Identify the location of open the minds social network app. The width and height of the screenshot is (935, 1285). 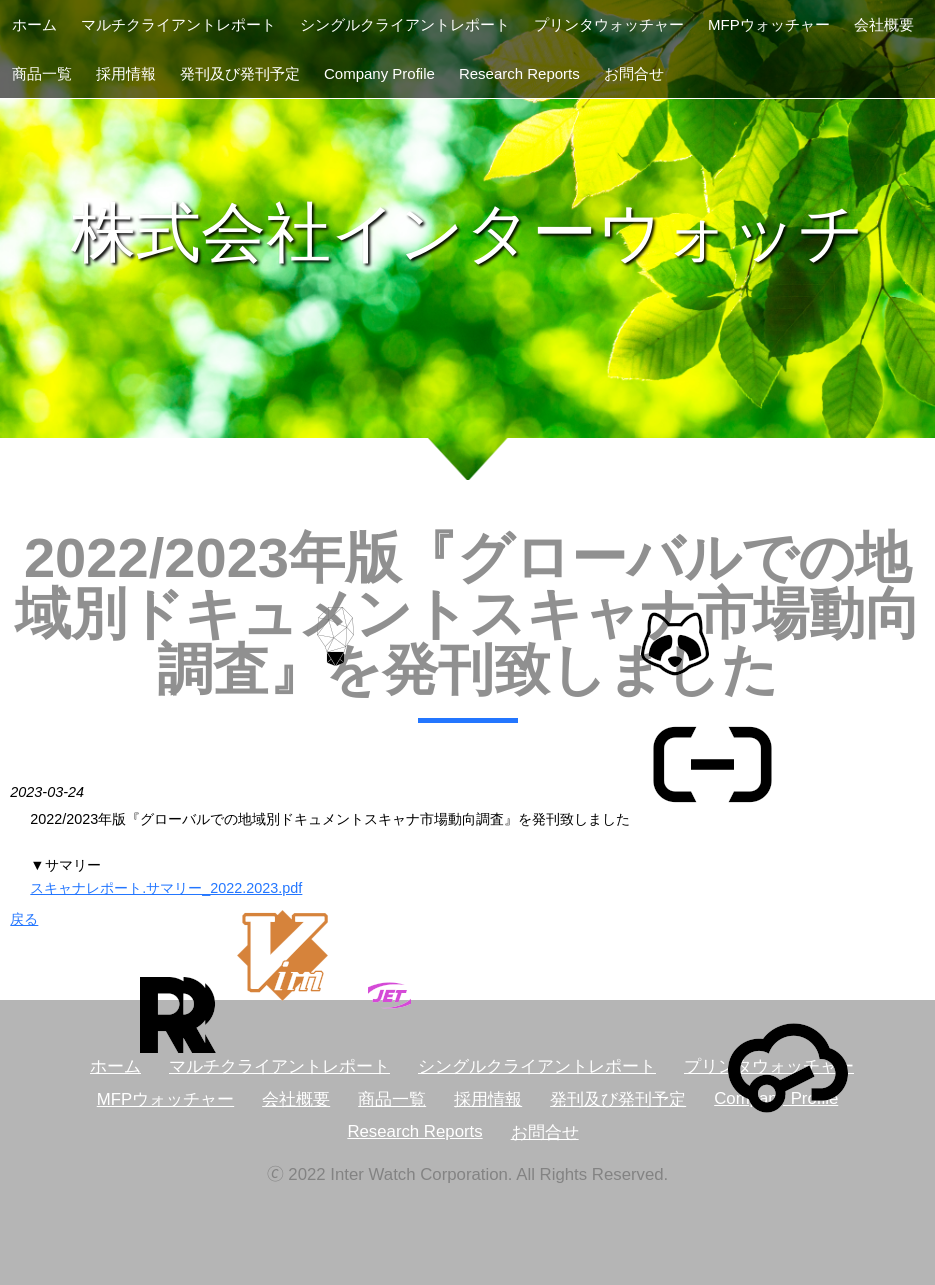
(335, 636).